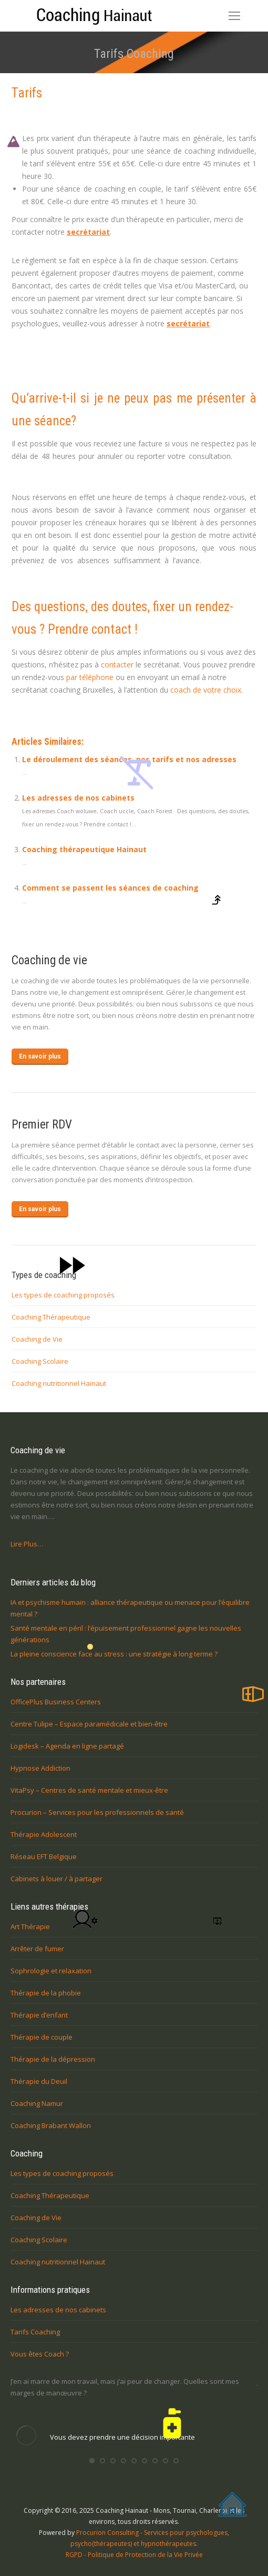 The image size is (268, 2576). I want to click on move item to top of list, so click(217, 900).